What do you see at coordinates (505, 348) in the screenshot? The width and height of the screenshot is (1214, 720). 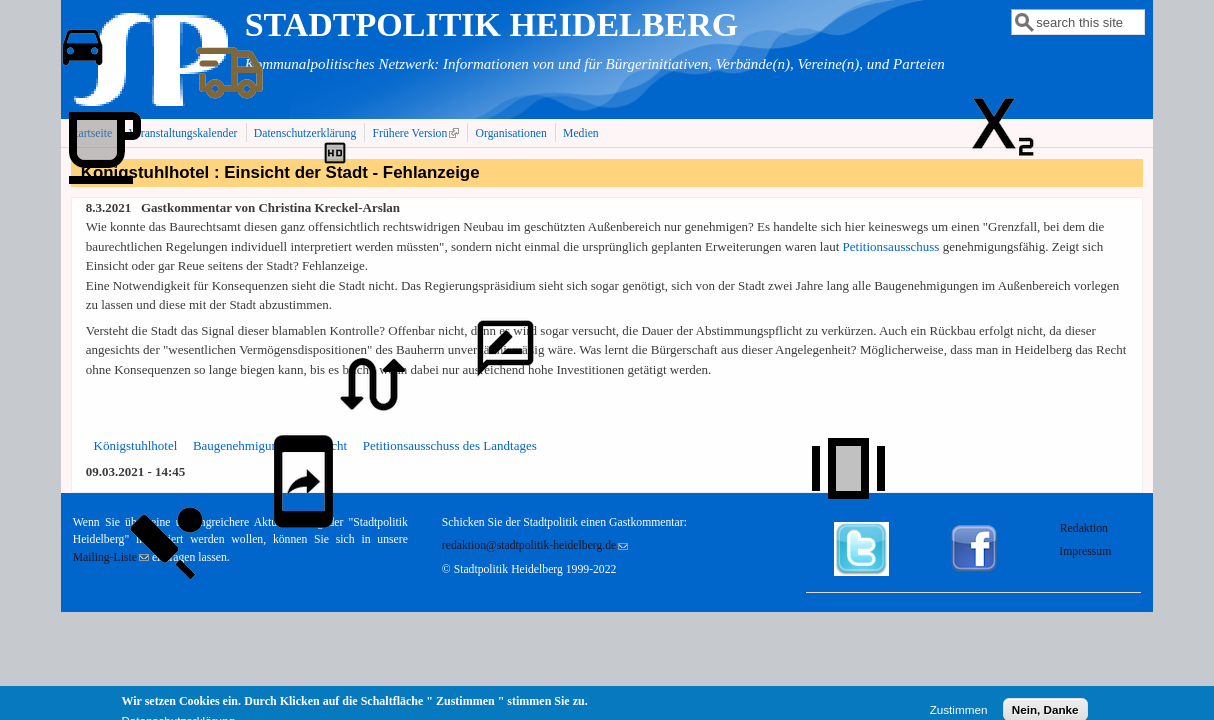 I see `write a review or rating` at bounding box center [505, 348].